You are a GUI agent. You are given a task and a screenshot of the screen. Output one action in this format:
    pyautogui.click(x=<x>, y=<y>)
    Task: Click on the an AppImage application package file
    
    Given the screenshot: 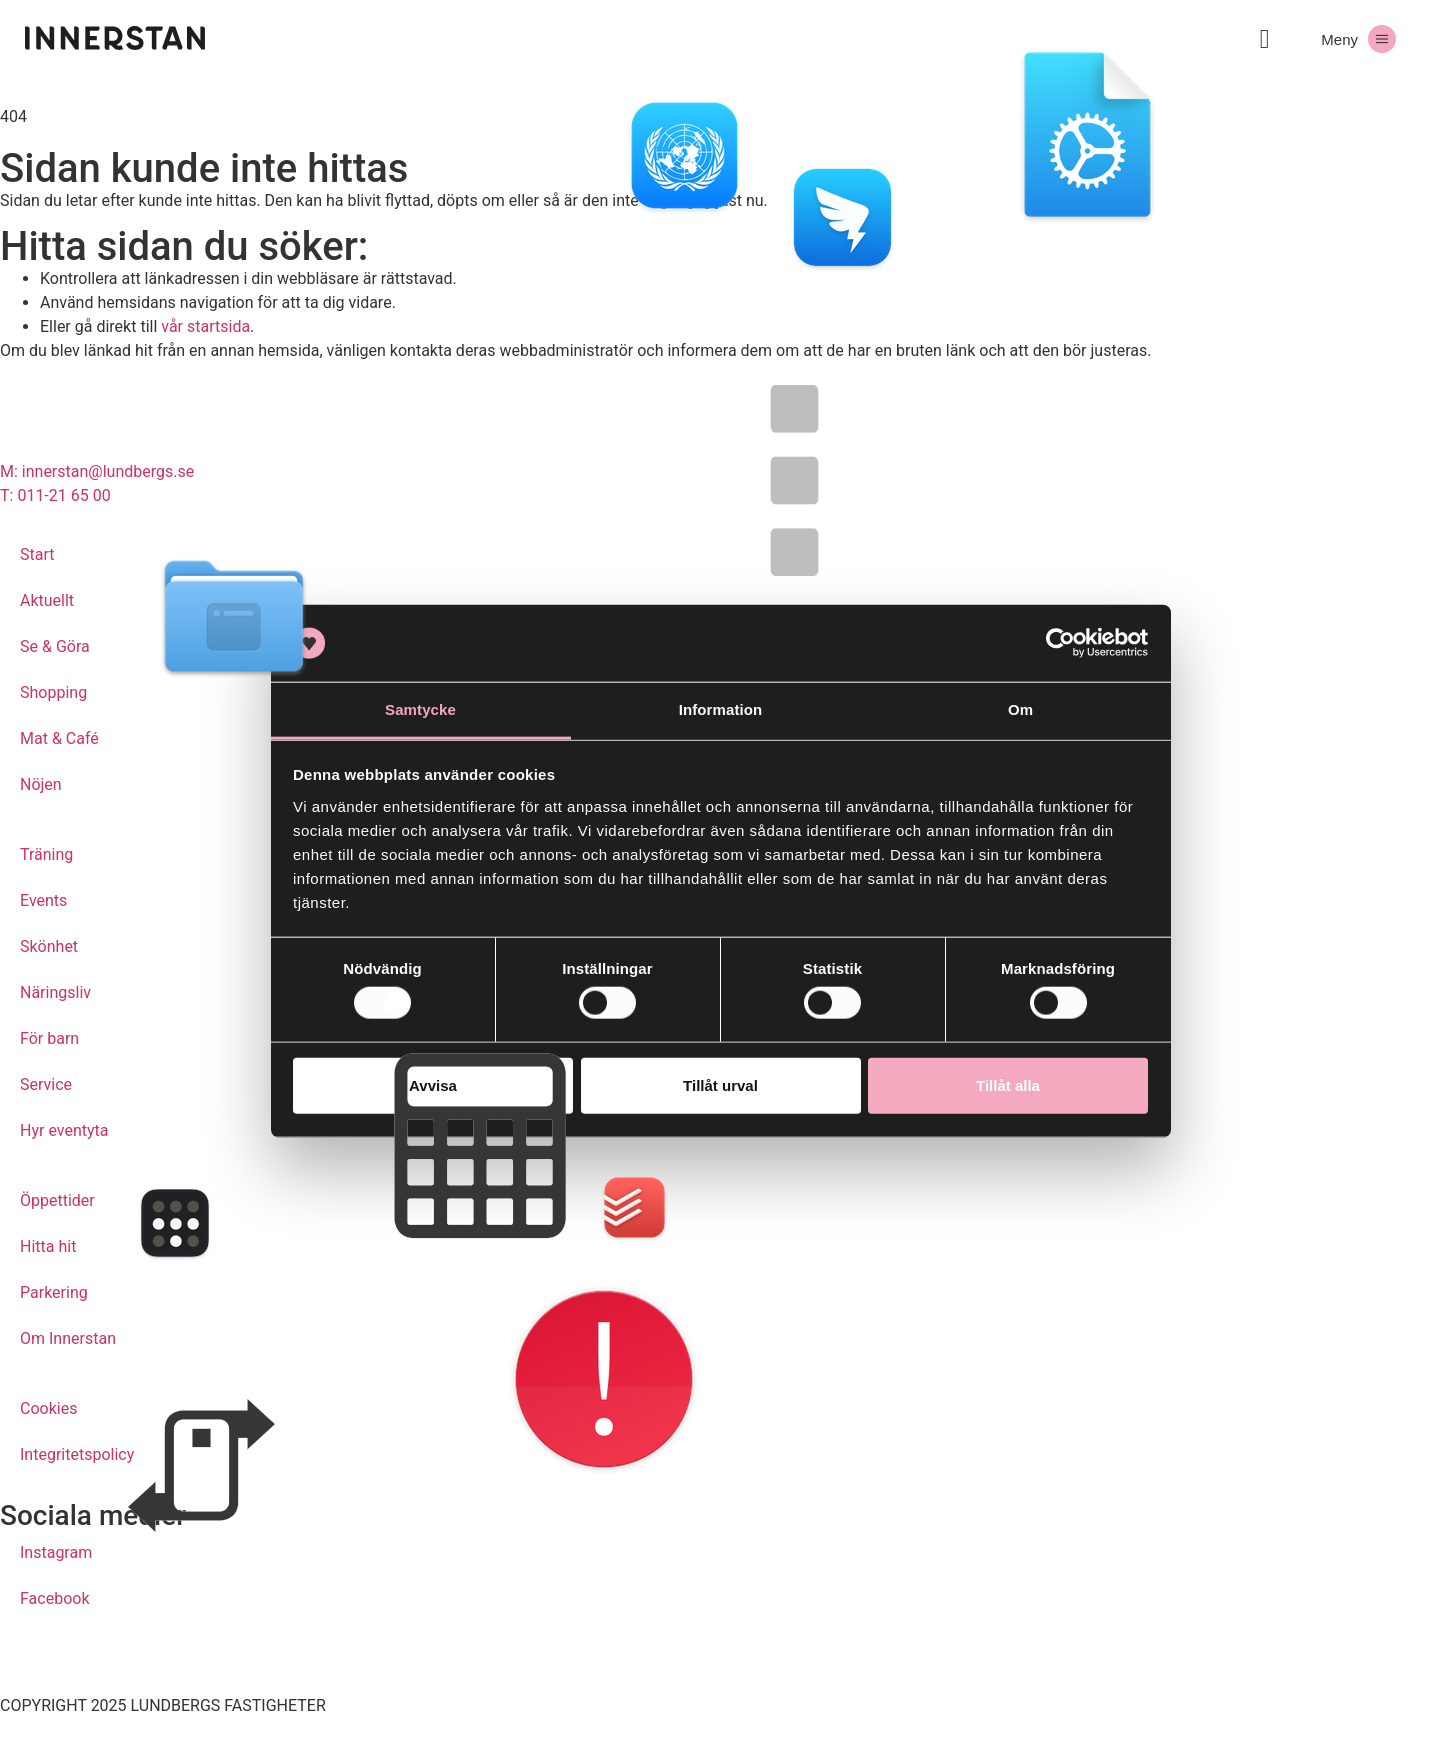 What is the action you would take?
    pyautogui.click(x=1087, y=134)
    